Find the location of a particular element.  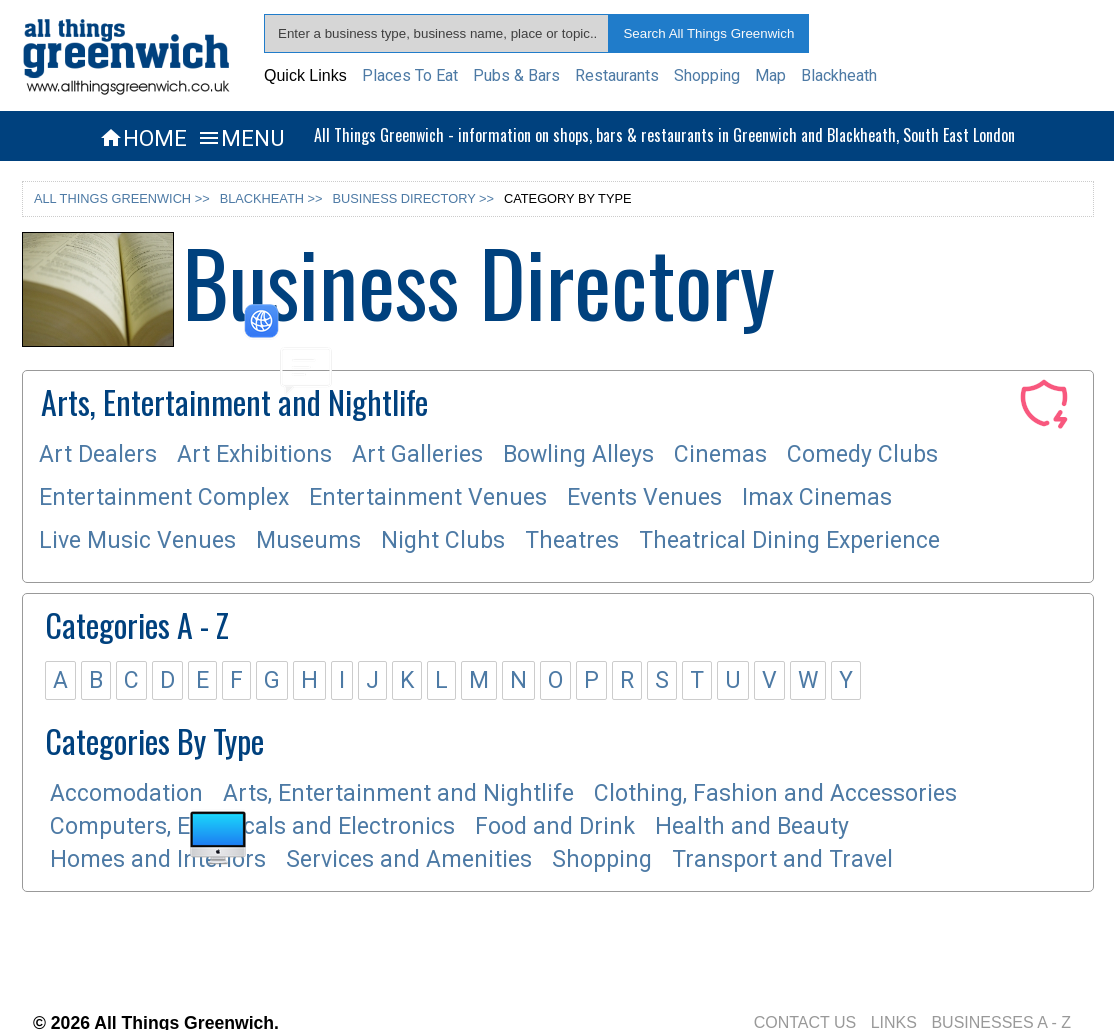

access desktop or computer settings is located at coordinates (218, 838).